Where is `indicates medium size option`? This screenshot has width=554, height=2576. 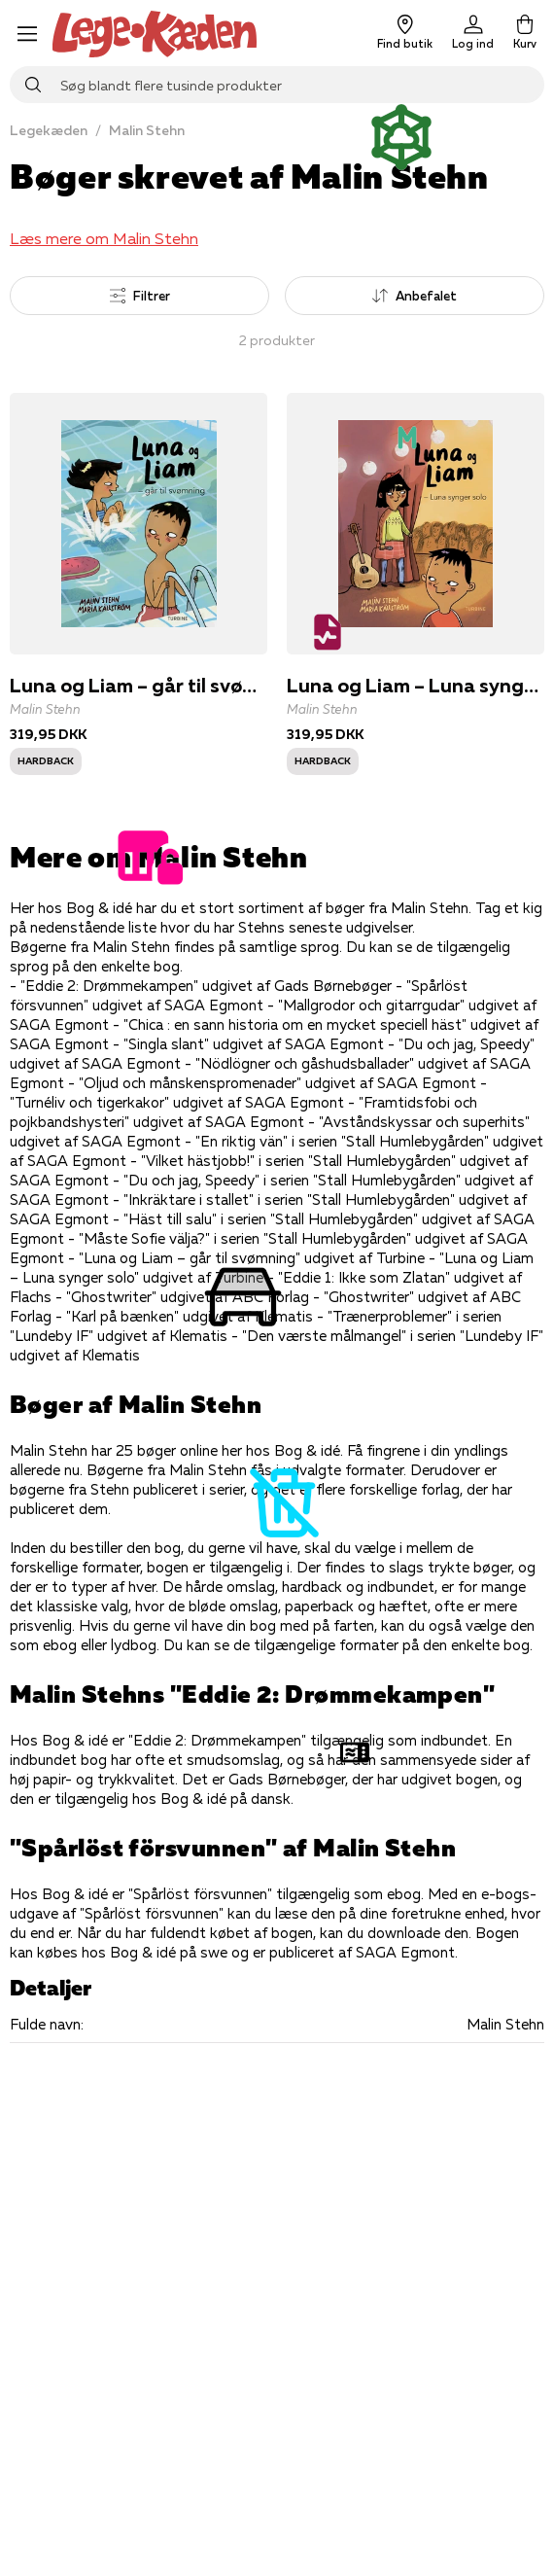
indicates medium size option is located at coordinates (407, 438).